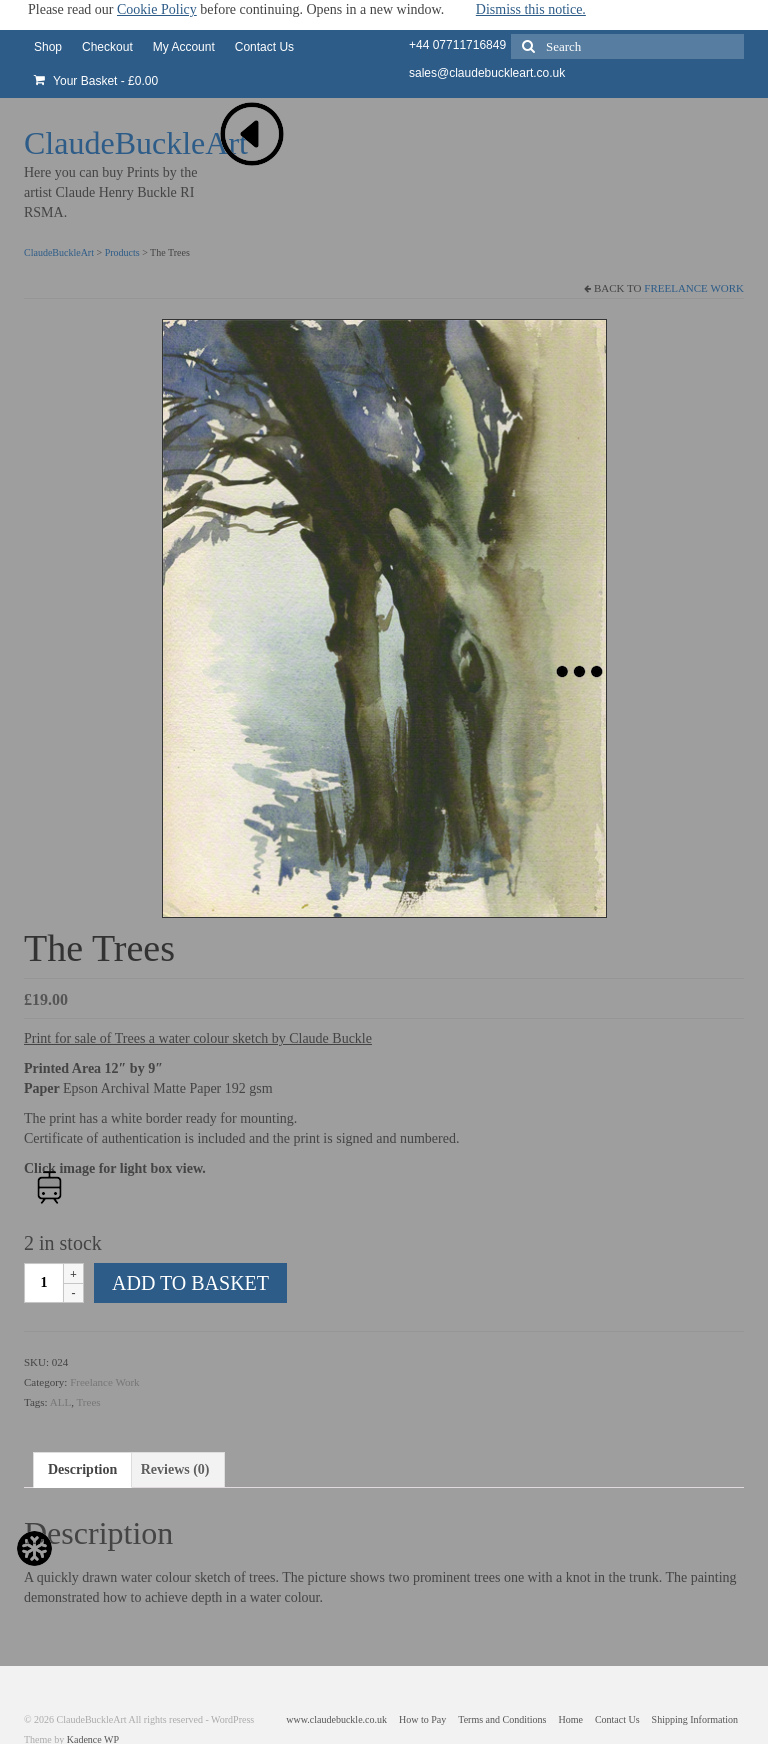 This screenshot has height=1744, width=768. Describe the element at coordinates (49, 1187) in the screenshot. I see `view tram or streetcar routes` at that location.